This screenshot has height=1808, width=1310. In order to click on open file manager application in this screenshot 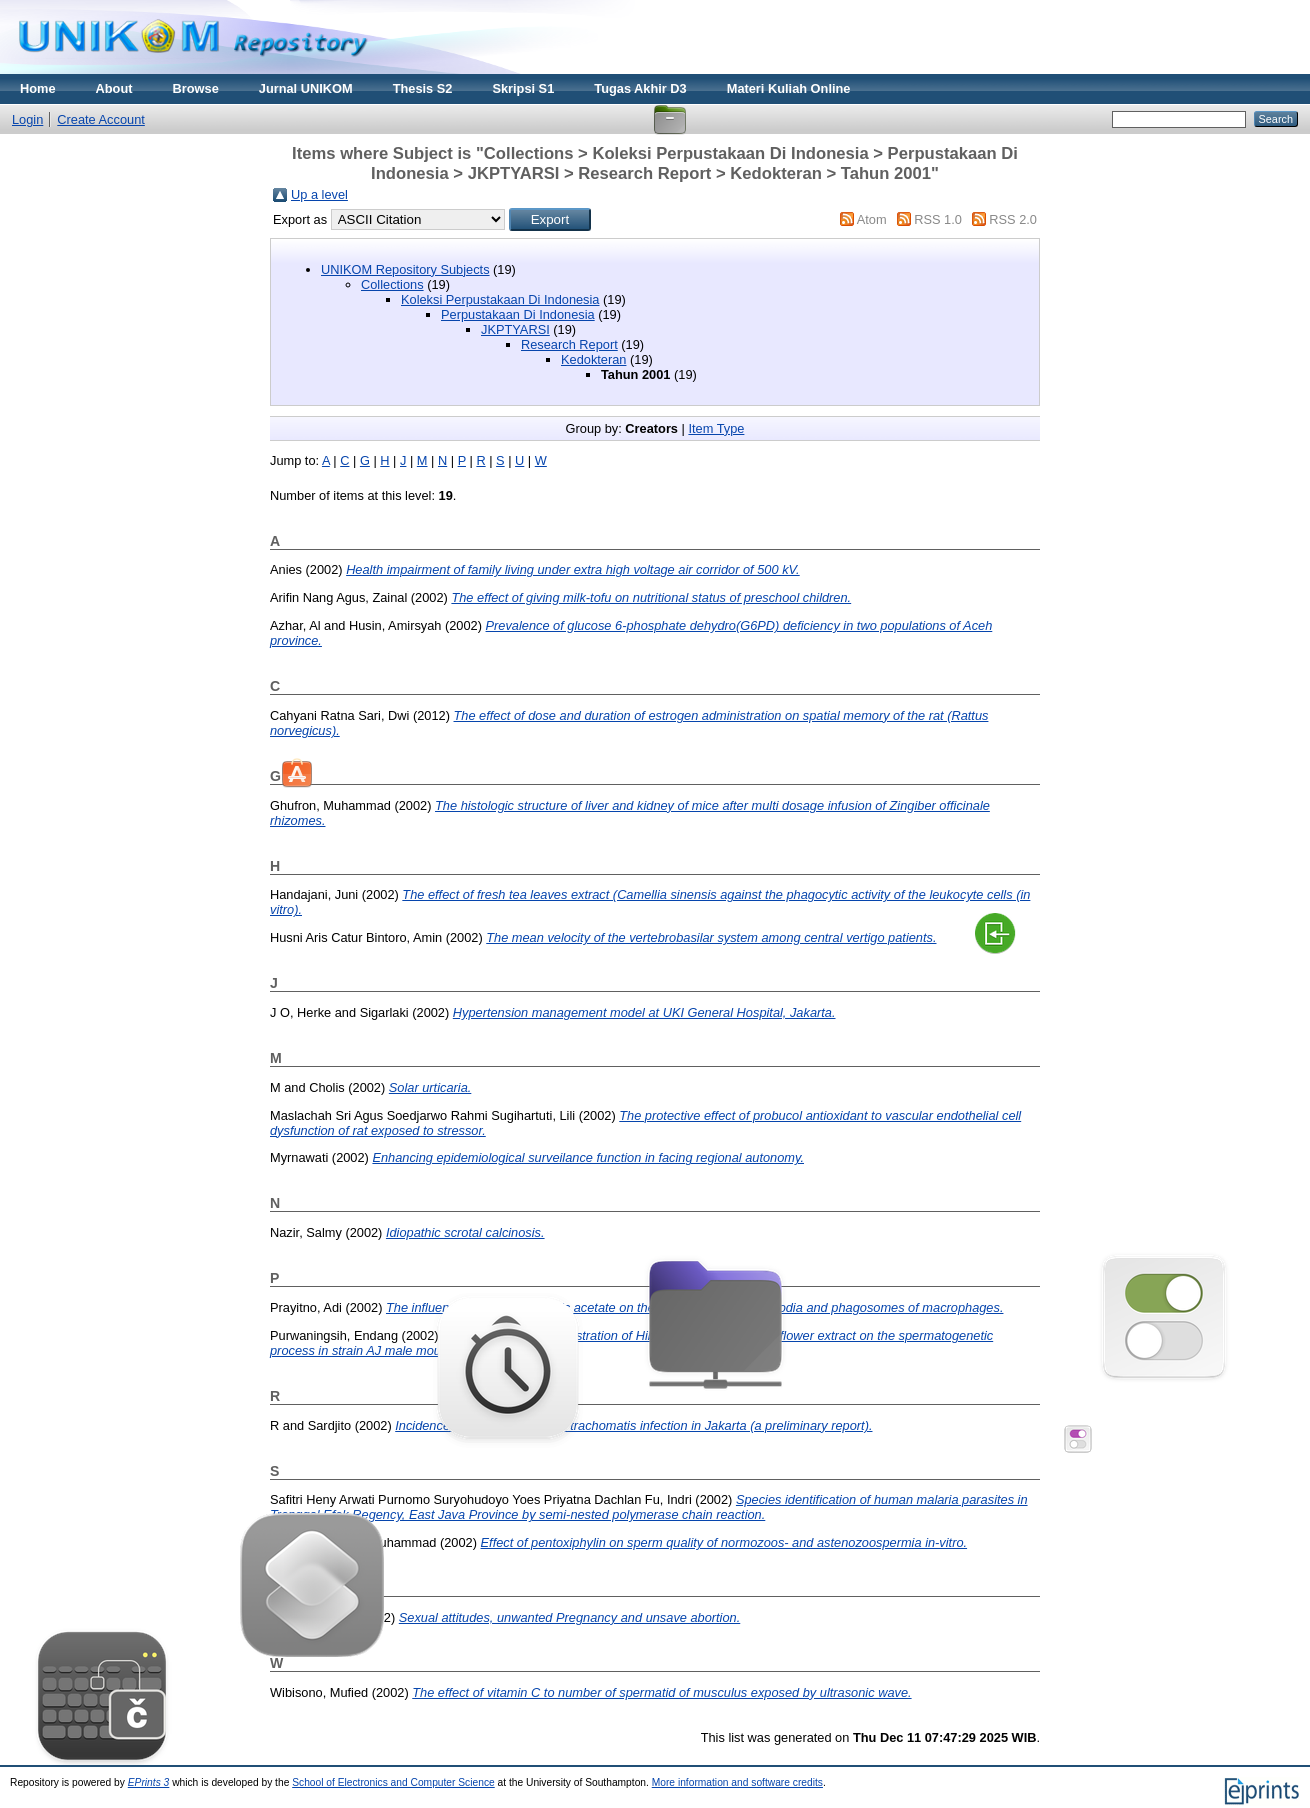, I will do `click(670, 119)`.